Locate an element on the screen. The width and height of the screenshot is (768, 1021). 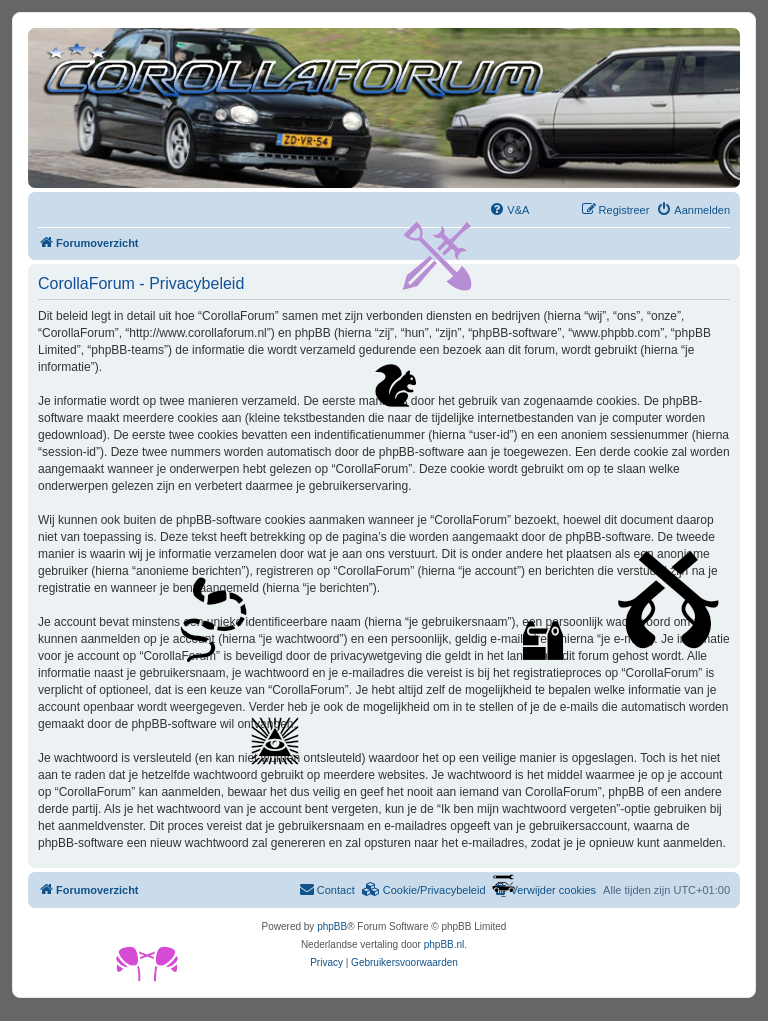
access combat or adventure tools is located at coordinates (437, 256).